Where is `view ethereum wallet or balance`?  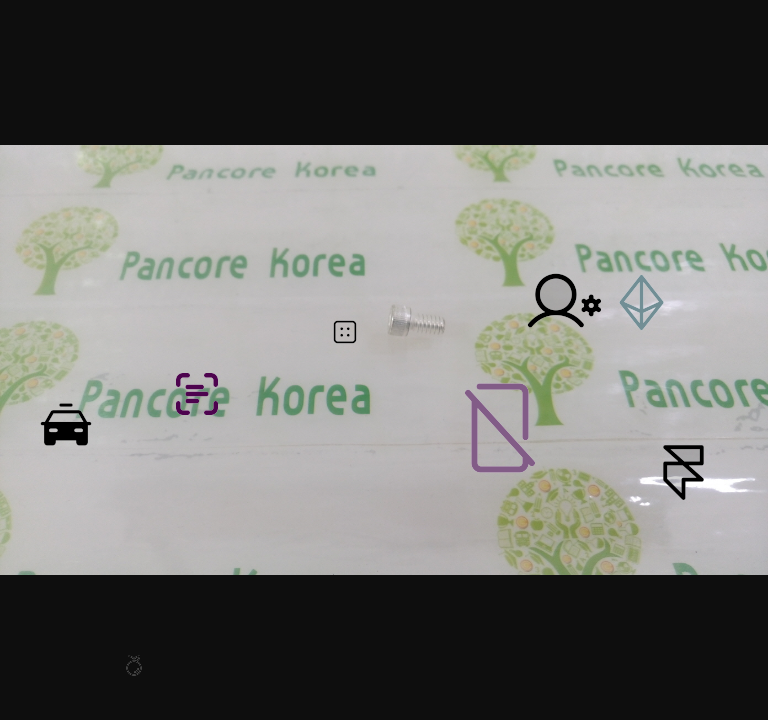 view ethereum wallet or balance is located at coordinates (641, 302).